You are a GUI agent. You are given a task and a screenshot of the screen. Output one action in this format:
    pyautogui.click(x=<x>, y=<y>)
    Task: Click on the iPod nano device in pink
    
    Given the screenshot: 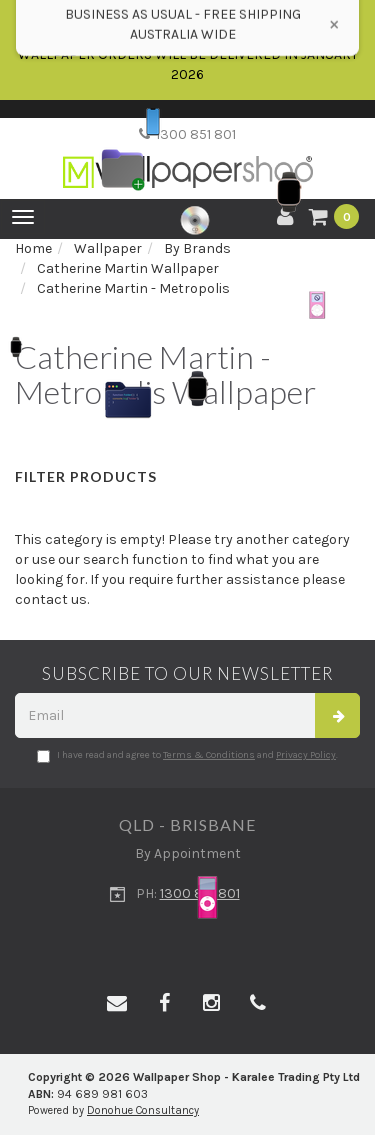 What is the action you would take?
    pyautogui.click(x=207, y=897)
    